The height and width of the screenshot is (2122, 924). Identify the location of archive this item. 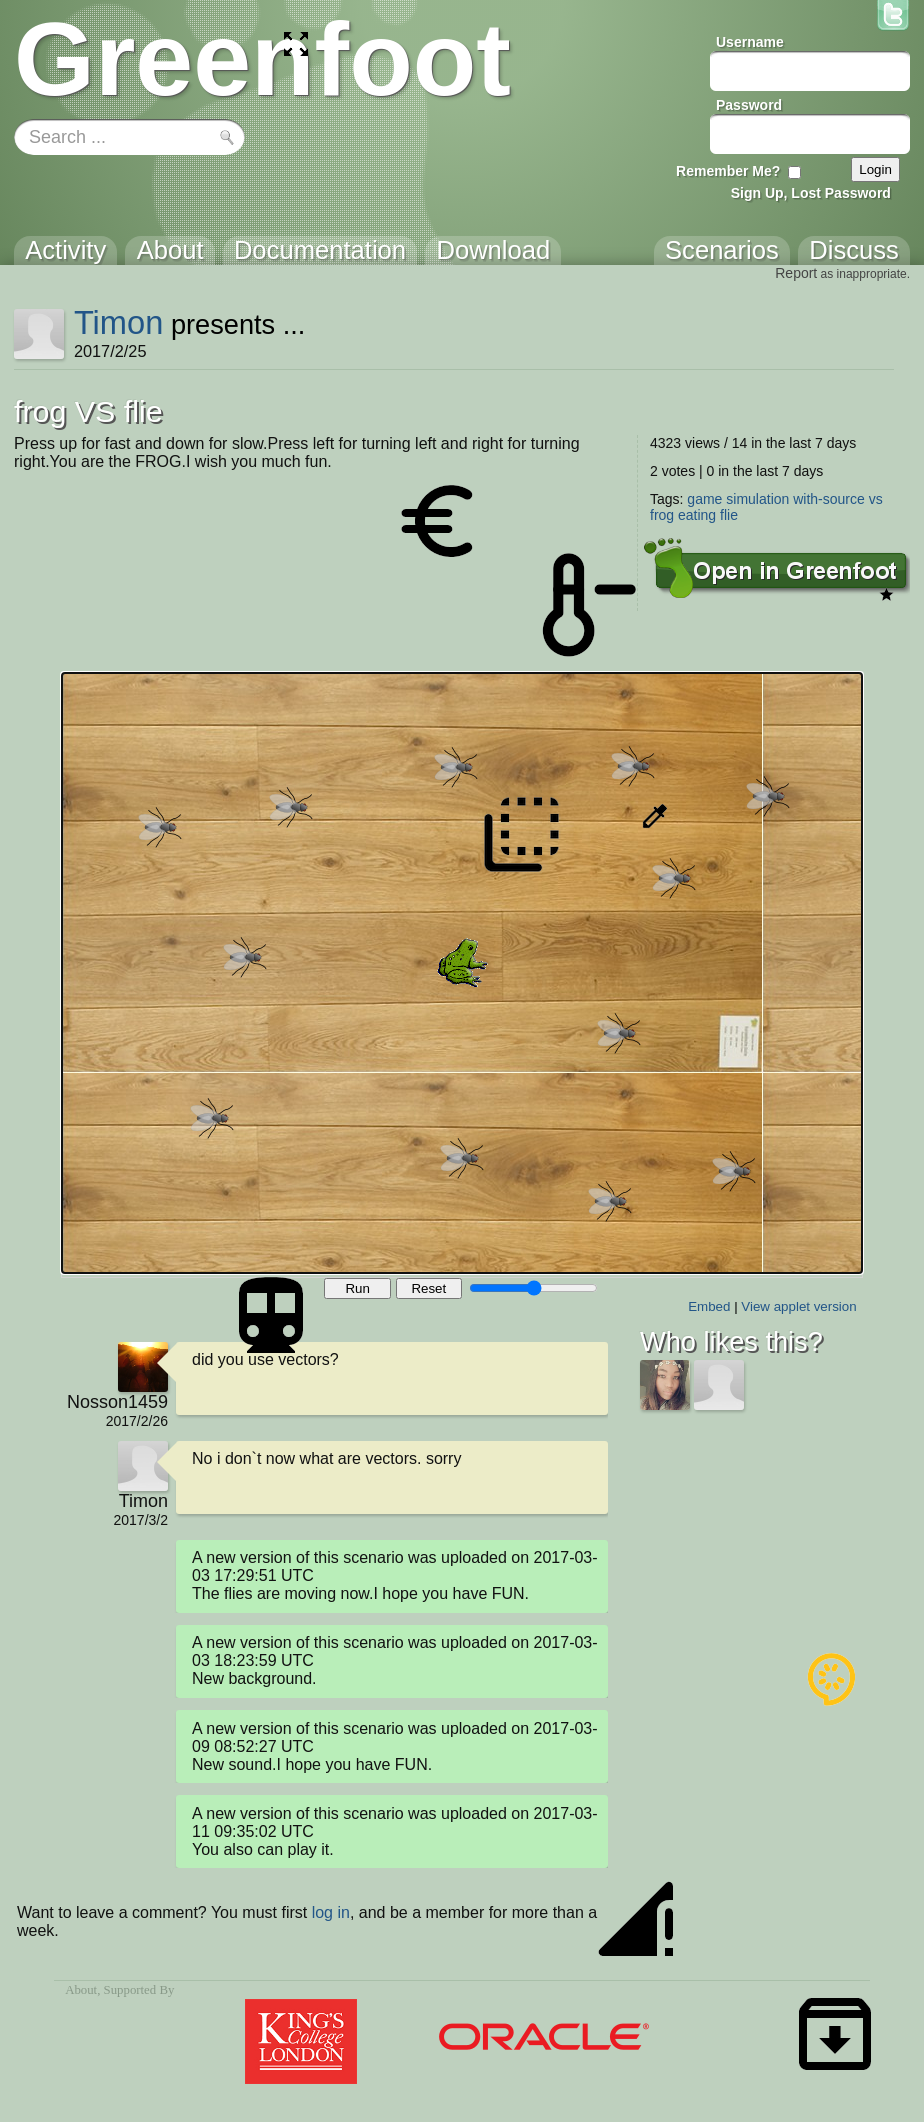
(835, 2034).